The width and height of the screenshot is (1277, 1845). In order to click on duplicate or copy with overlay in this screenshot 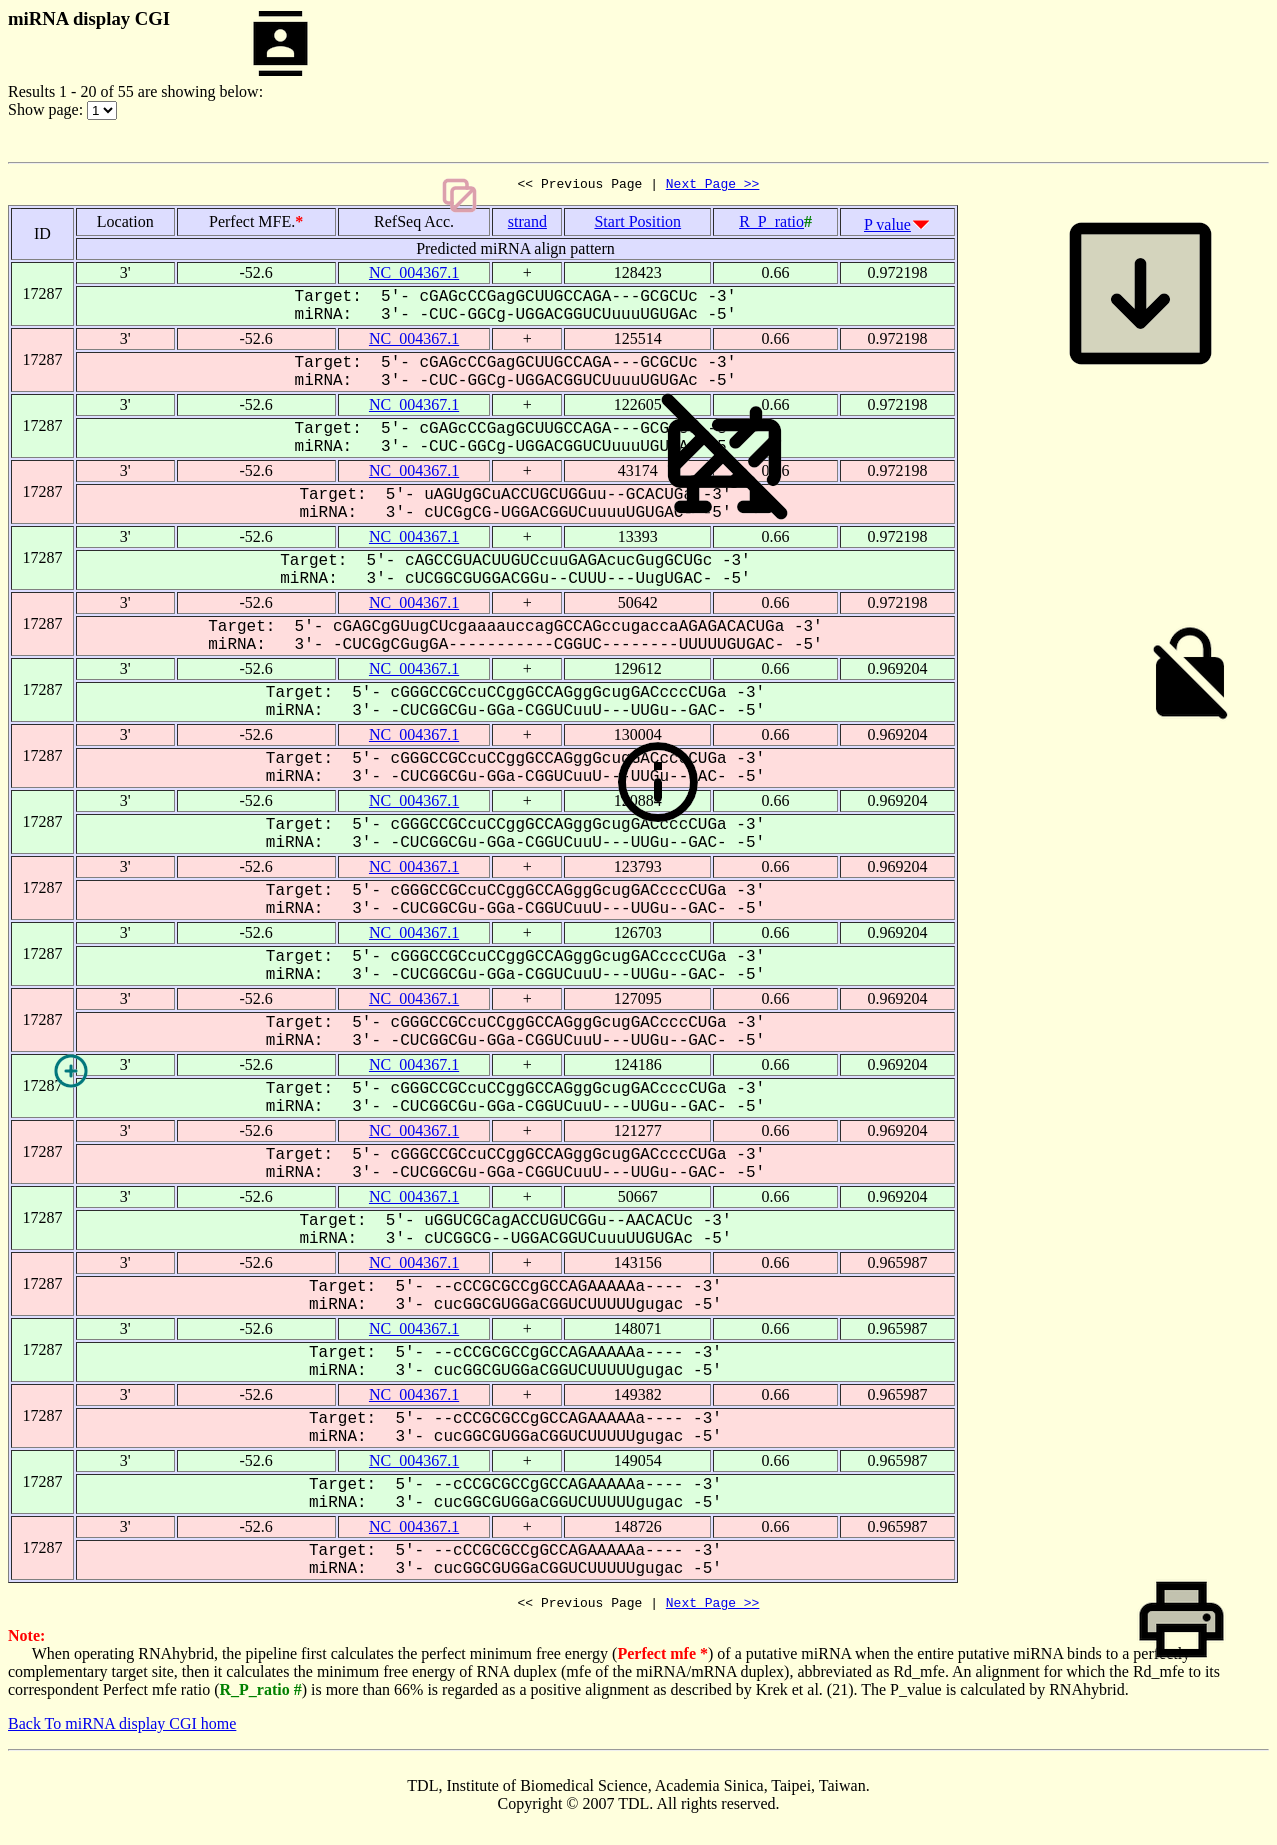, I will do `click(459, 195)`.